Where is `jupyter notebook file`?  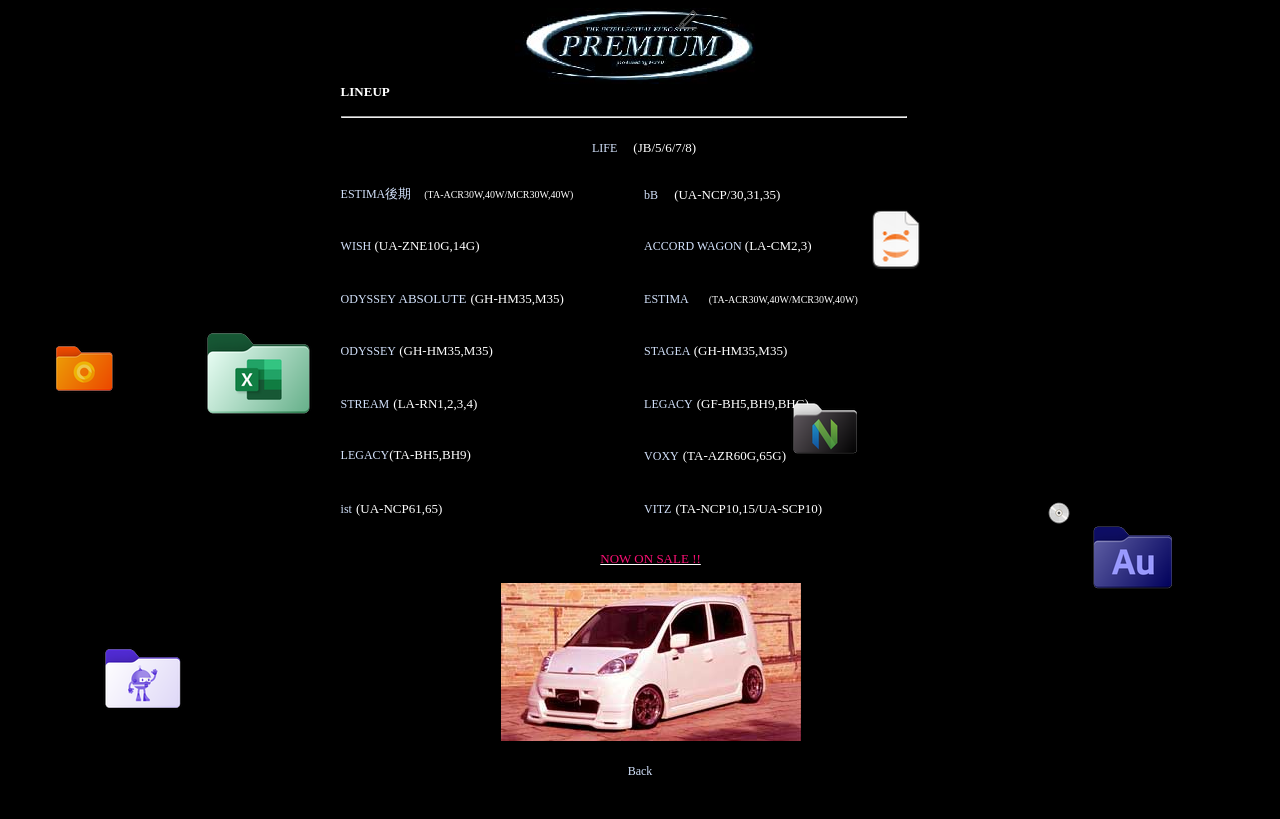
jupyter notebook file is located at coordinates (896, 239).